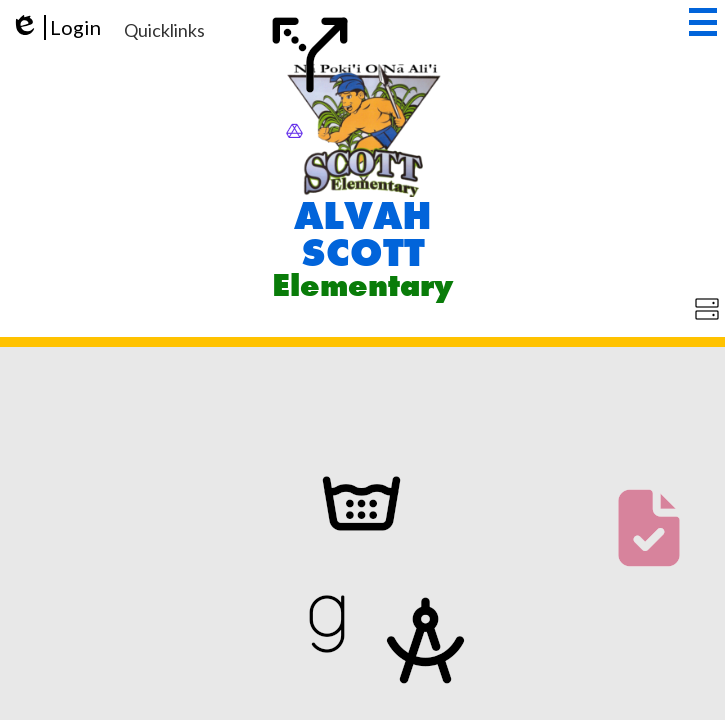  What do you see at coordinates (327, 624) in the screenshot?
I see `open the goodreads app` at bounding box center [327, 624].